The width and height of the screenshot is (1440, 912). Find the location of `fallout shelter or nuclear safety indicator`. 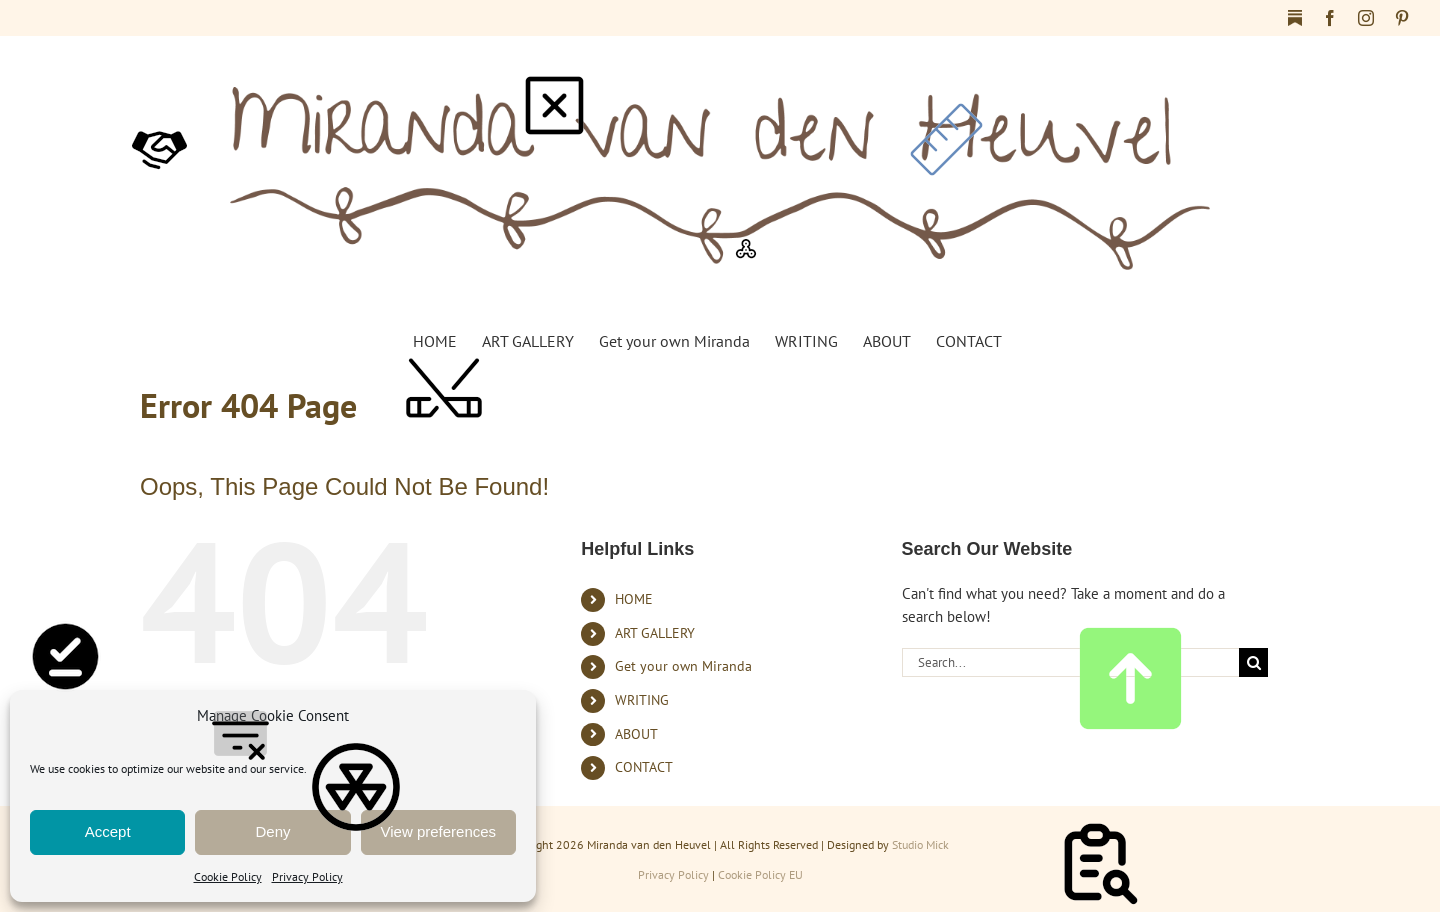

fallout shelter or nuclear safety indicator is located at coordinates (356, 787).